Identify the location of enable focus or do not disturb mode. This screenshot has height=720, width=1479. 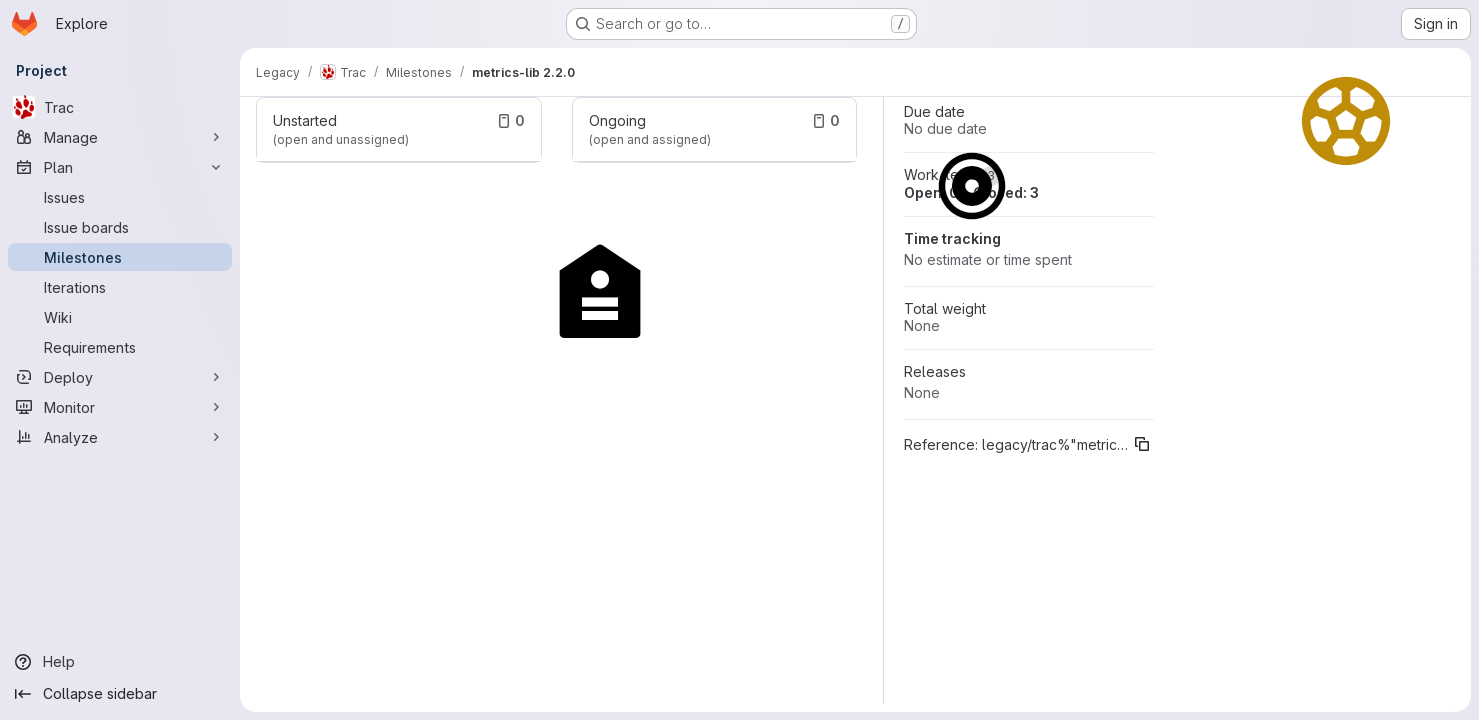
(972, 186).